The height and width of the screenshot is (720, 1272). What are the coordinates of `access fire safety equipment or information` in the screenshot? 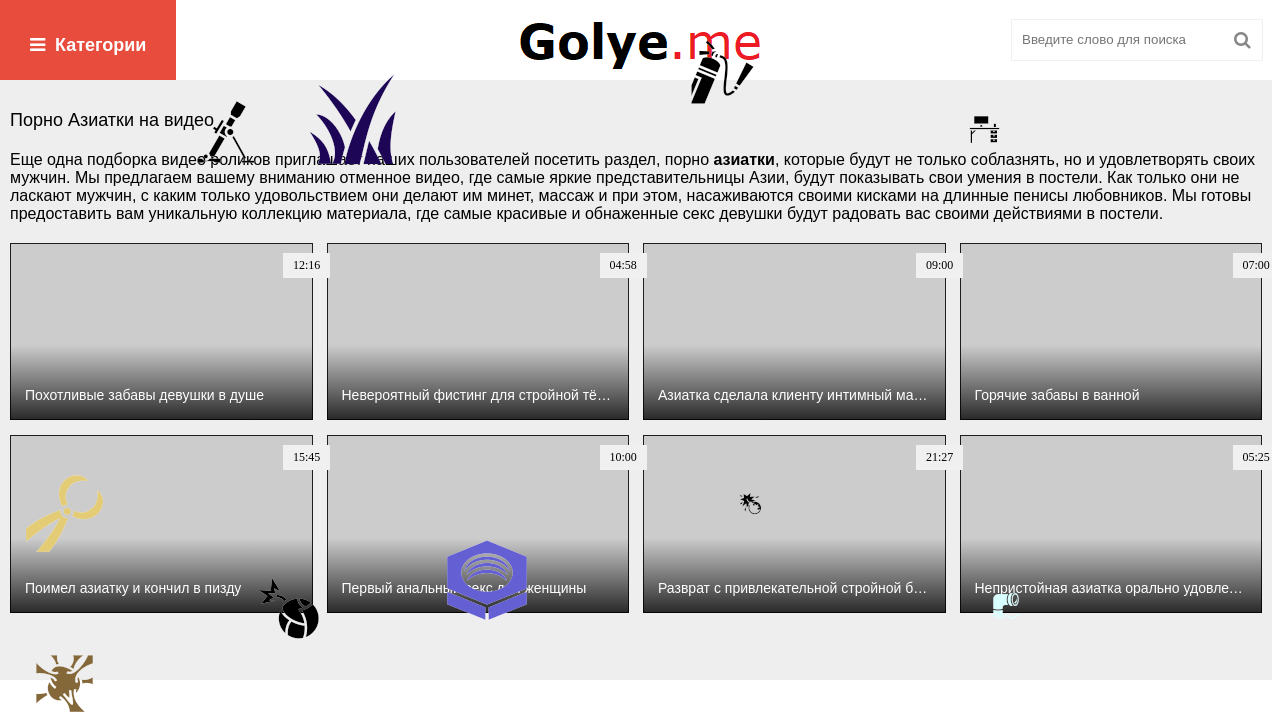 It's located at (723, 71).